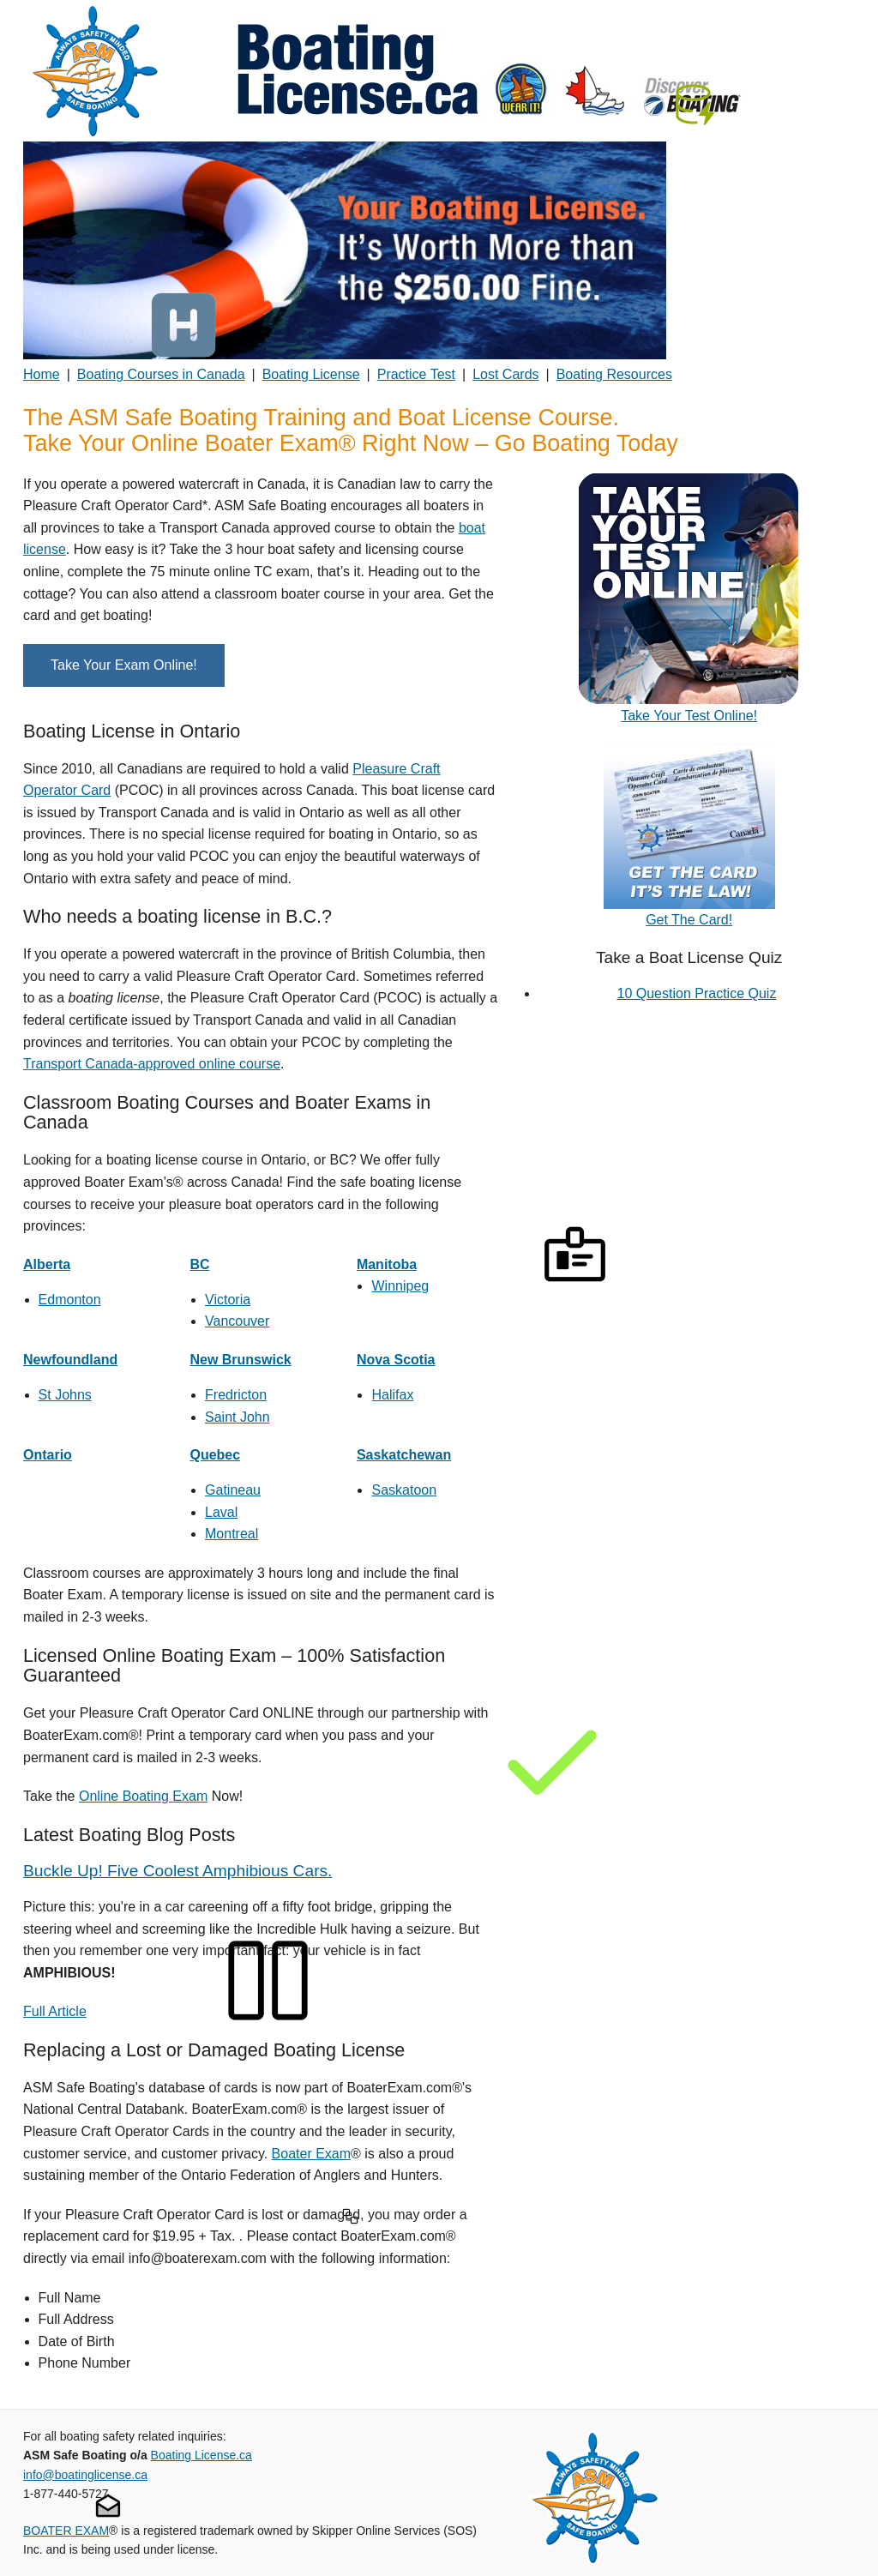 This screenshot has height=2576, width=878. Describe the element at coordinates (108, 2507) in the screenshot. I see `view drafts or unsent messages` at that location.